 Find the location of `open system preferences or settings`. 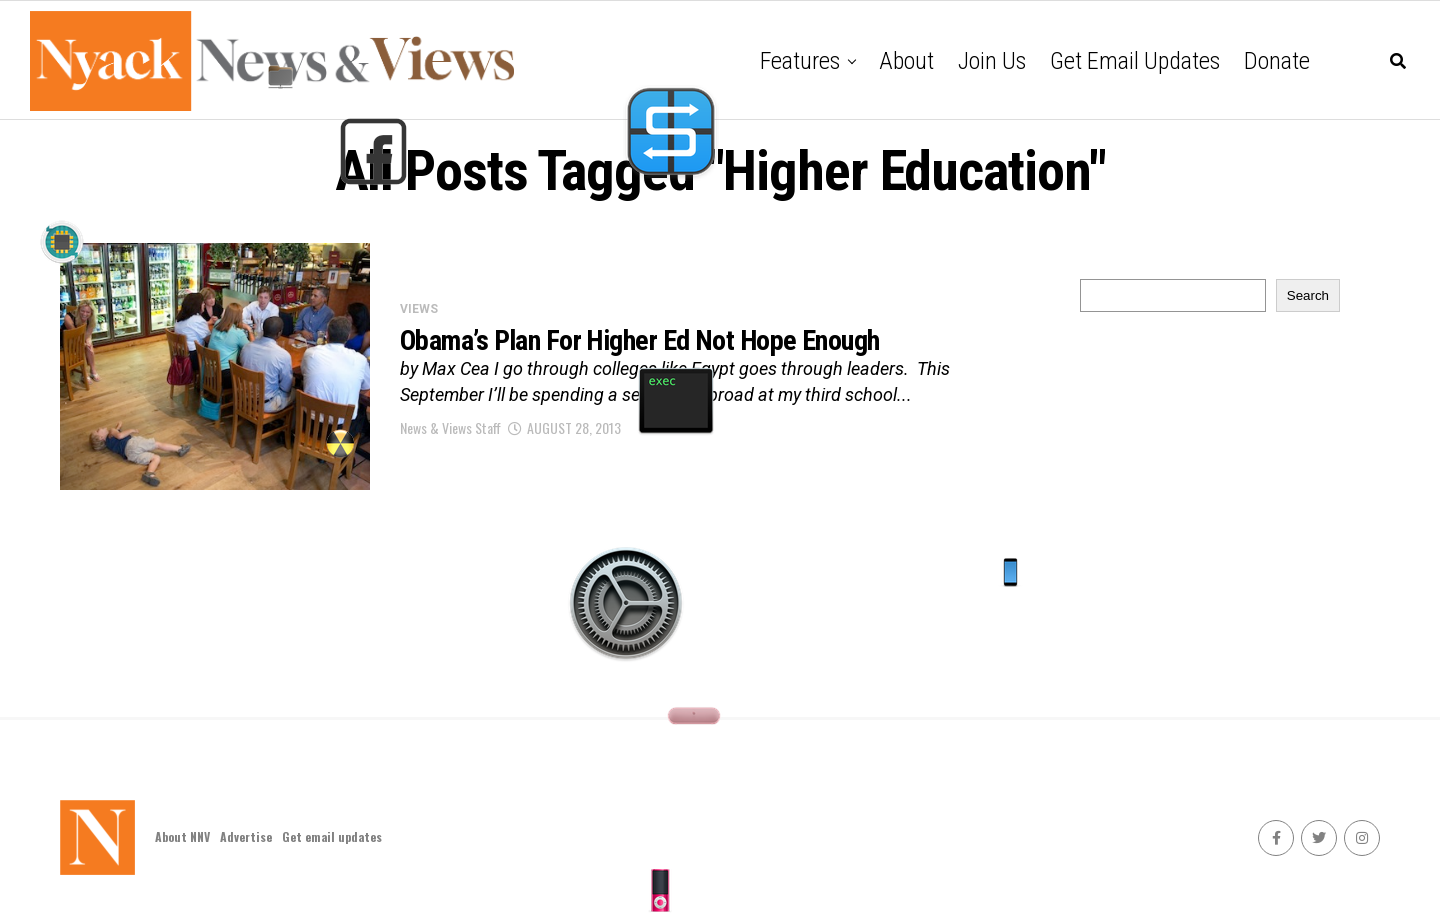

open system preferences or settings is located at coordinates (626, 603).